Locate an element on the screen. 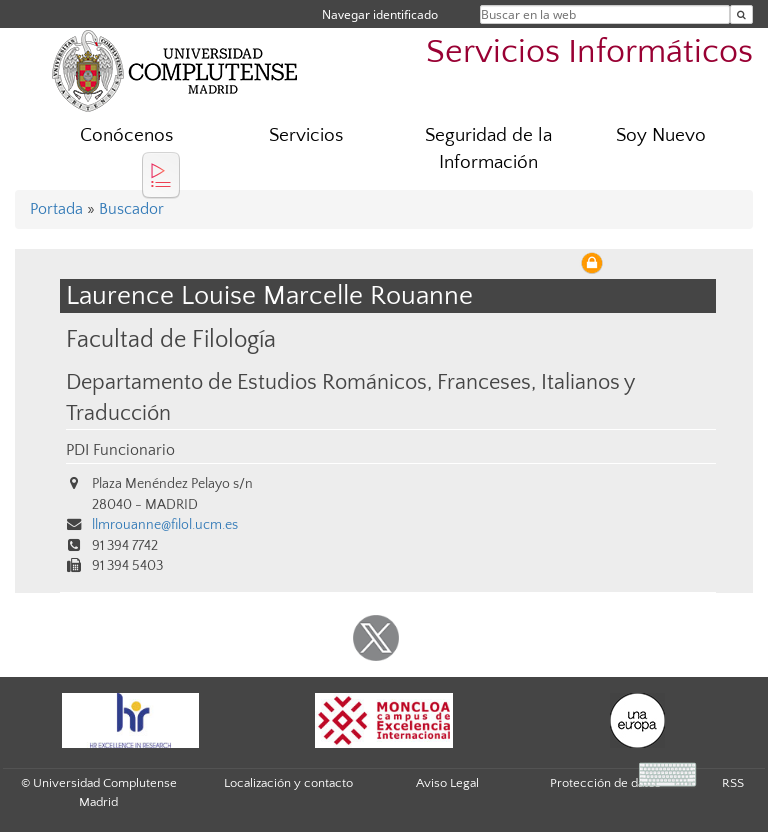  indicates a file or folder is read-only is located at coordinates (592, 263).